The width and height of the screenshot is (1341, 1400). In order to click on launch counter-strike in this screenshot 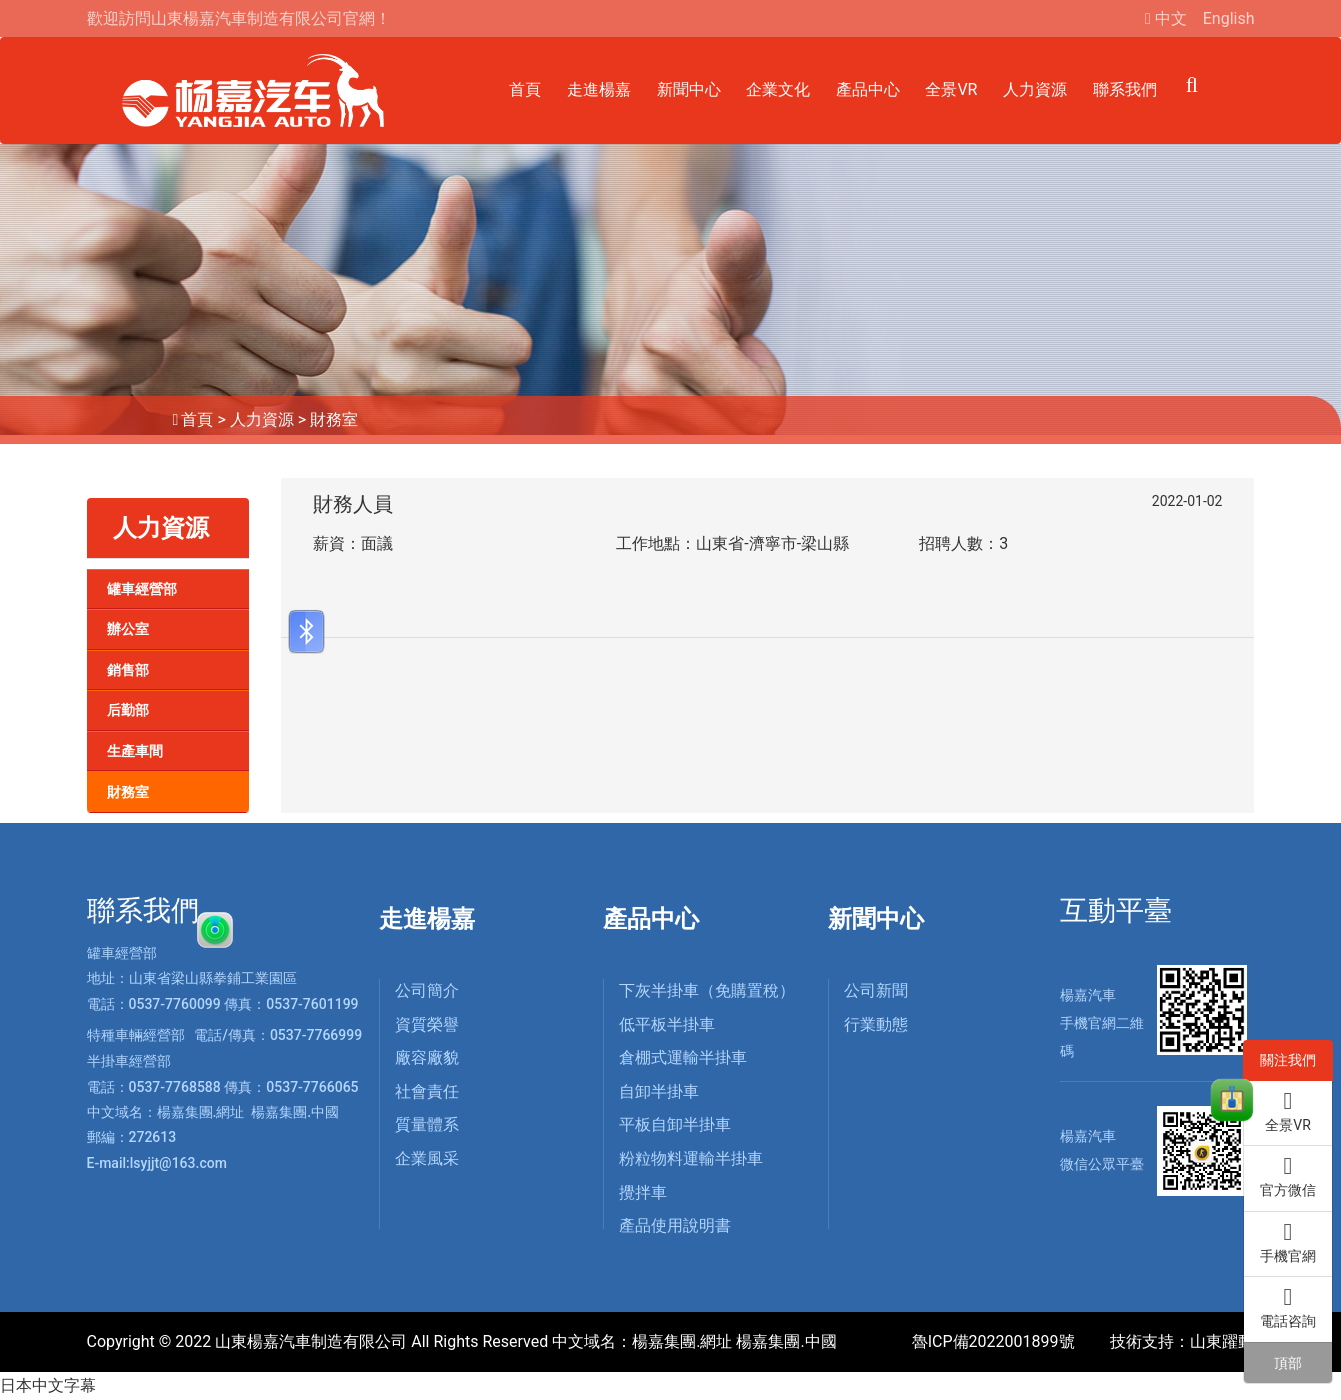, I will do `click(1202, 1153)`.